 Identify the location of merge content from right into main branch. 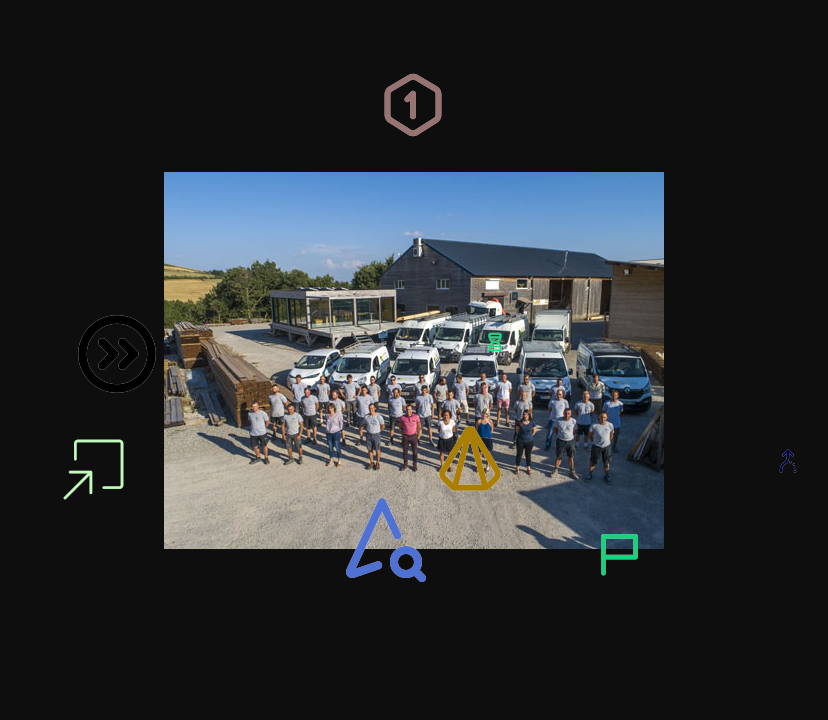
(788, 461).